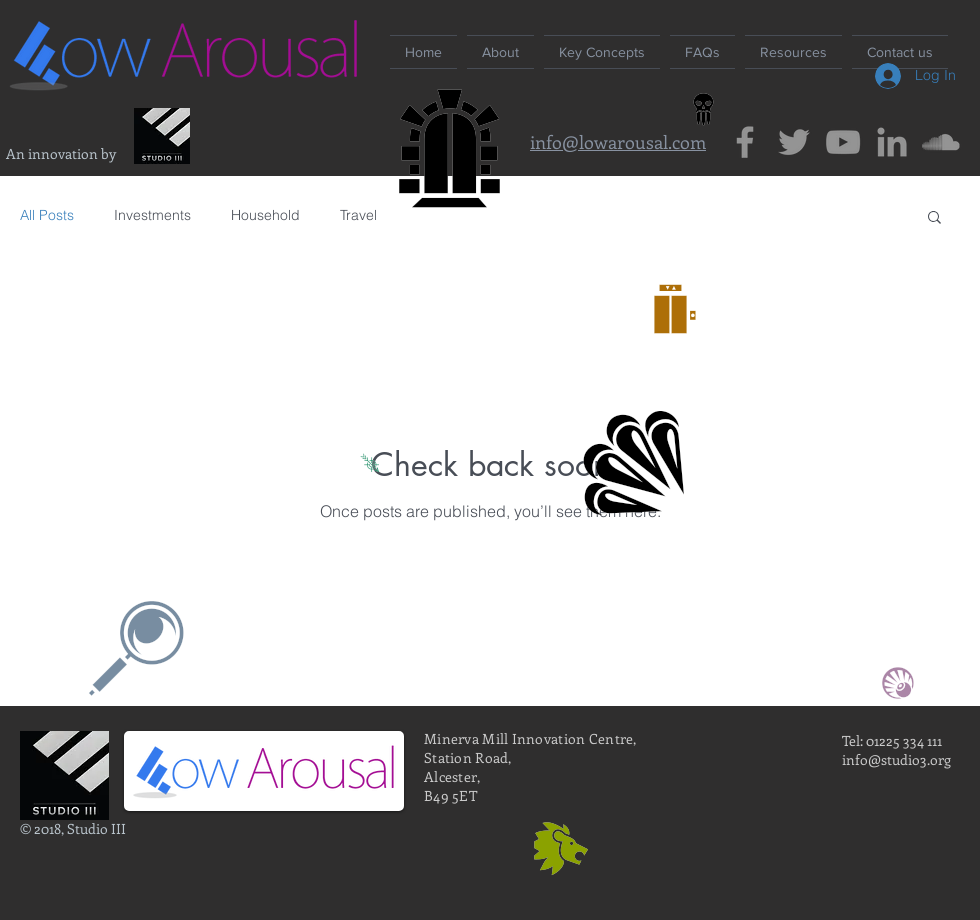 Image resolution: width=980 pixels, height=920 pixels. I want to click on search for items or content, so click(136, 649).